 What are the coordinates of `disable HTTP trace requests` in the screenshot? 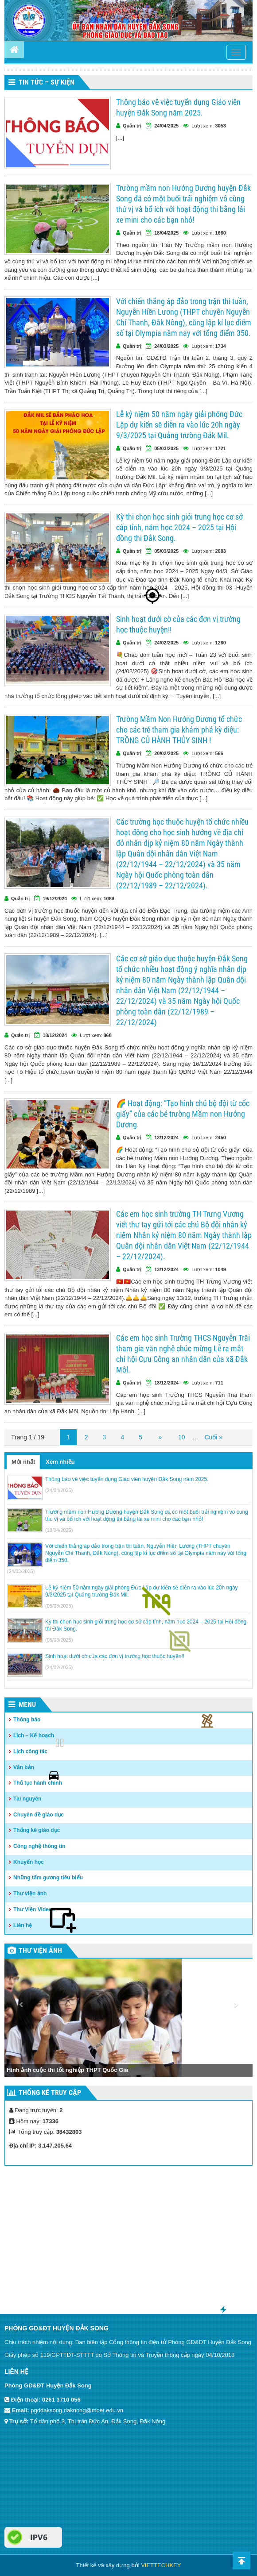 It's located at (156, 1601).